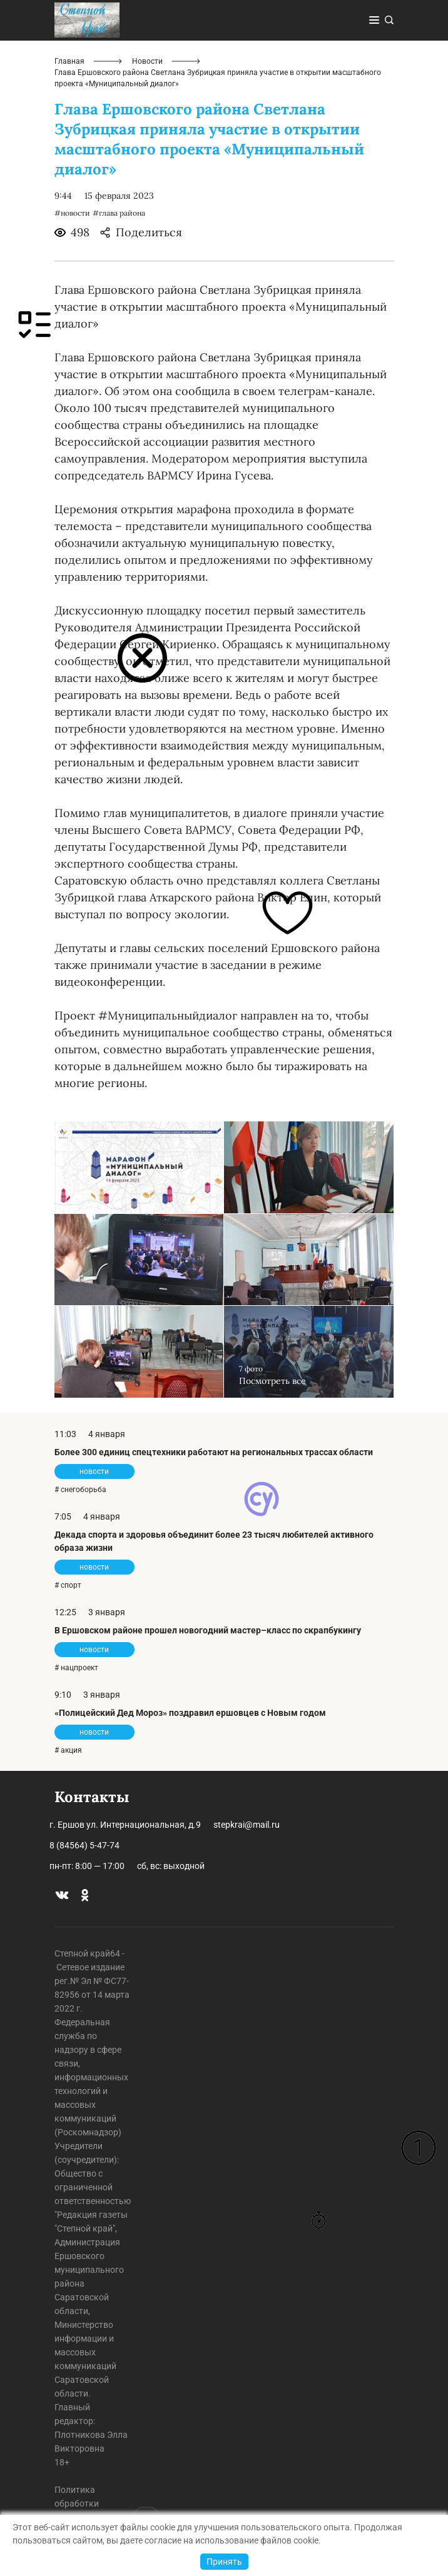 This screenshot has width=448, height=2576. I want to click on view task list or checklist, so click(33, 324).